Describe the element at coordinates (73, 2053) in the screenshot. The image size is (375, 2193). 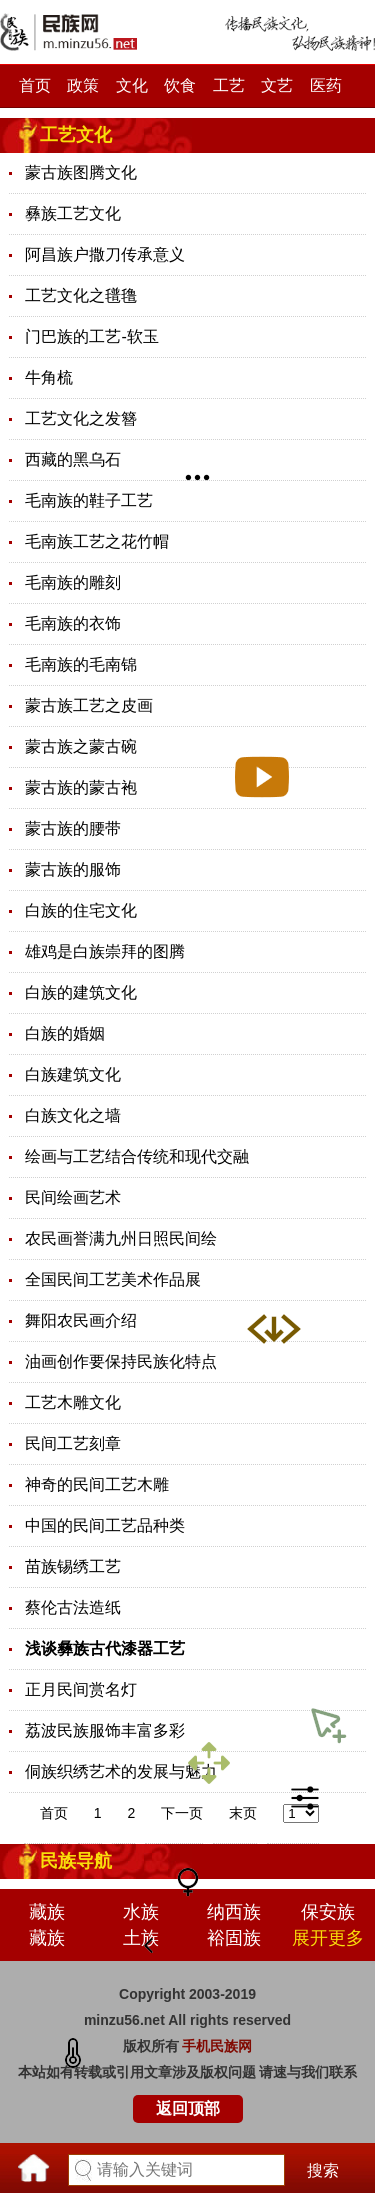
I see `view current temperature` at that location.